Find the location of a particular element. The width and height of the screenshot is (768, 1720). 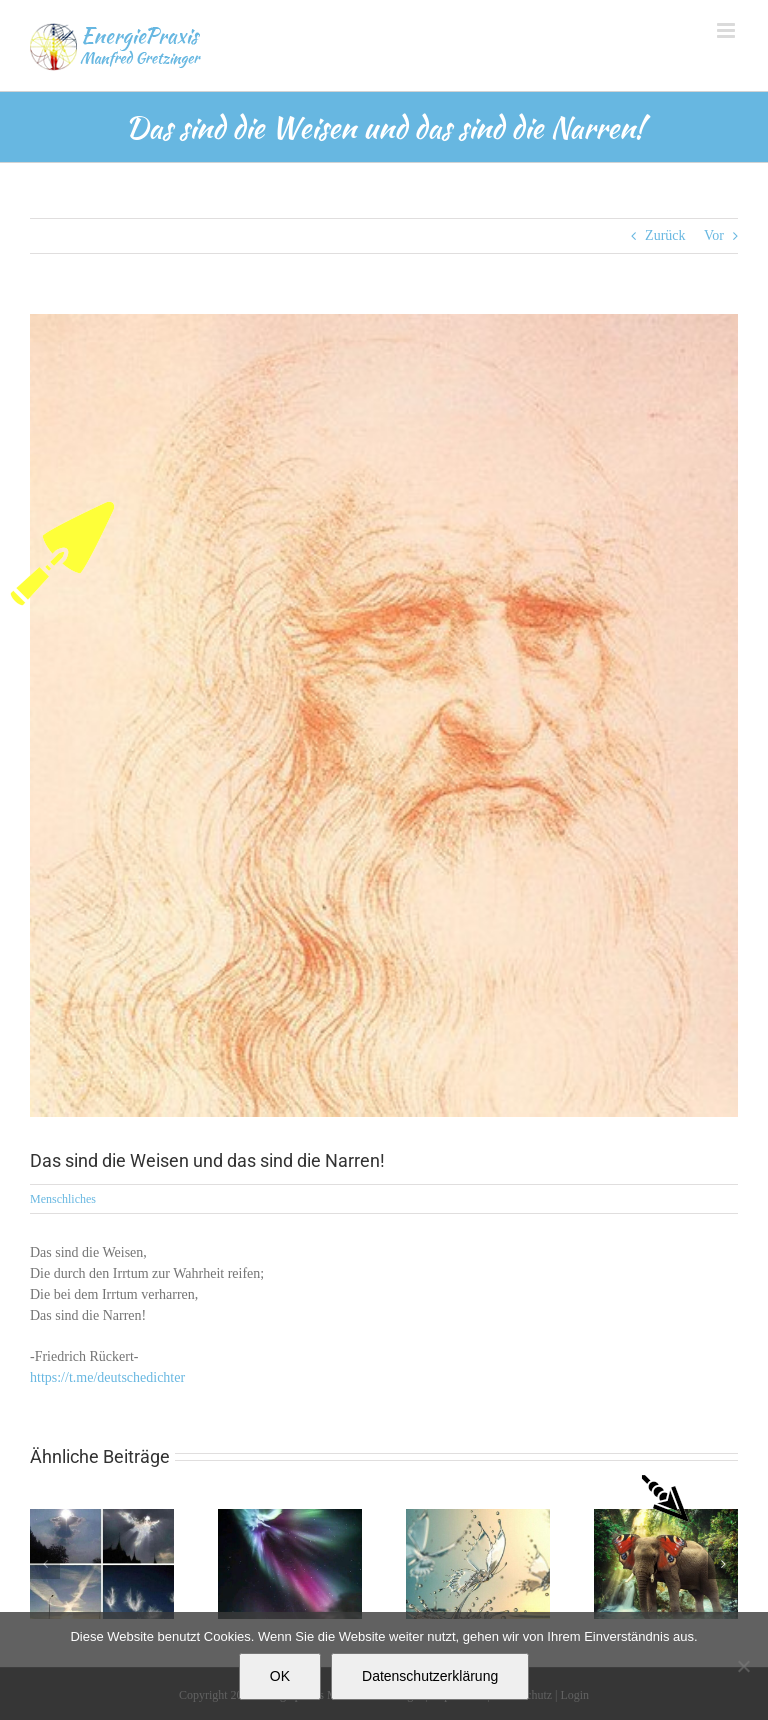

select arrow or projectile type in archery game is located at coordinates (665, 1498).